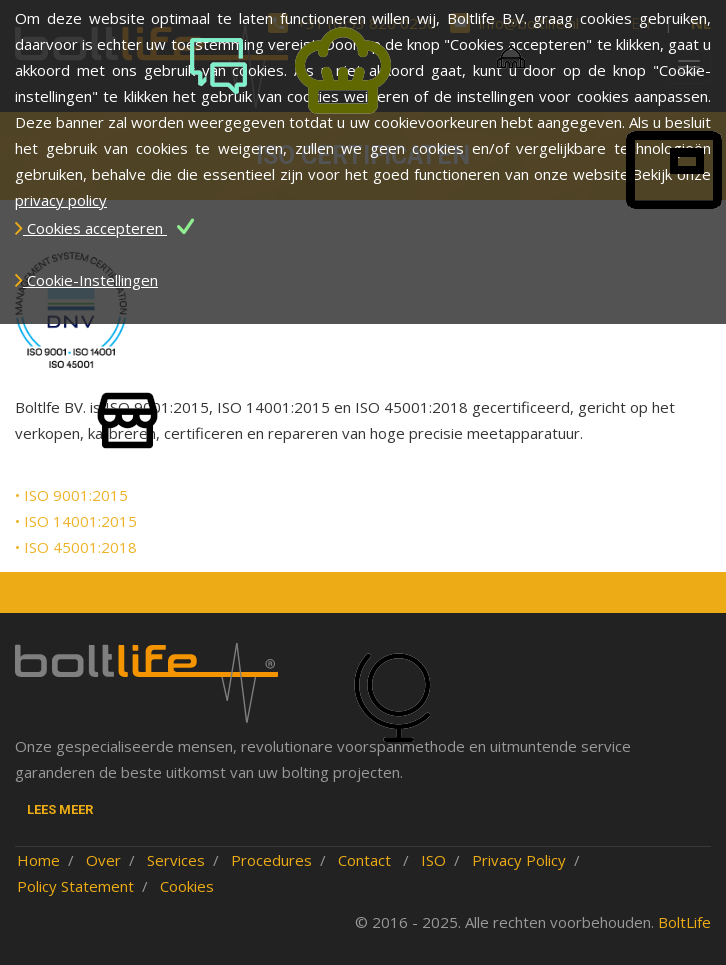 The image size is (726, 965). Describe the element at coordinates (127, 420) in the screenshot. I see `access the online store or marketplace` at that location.